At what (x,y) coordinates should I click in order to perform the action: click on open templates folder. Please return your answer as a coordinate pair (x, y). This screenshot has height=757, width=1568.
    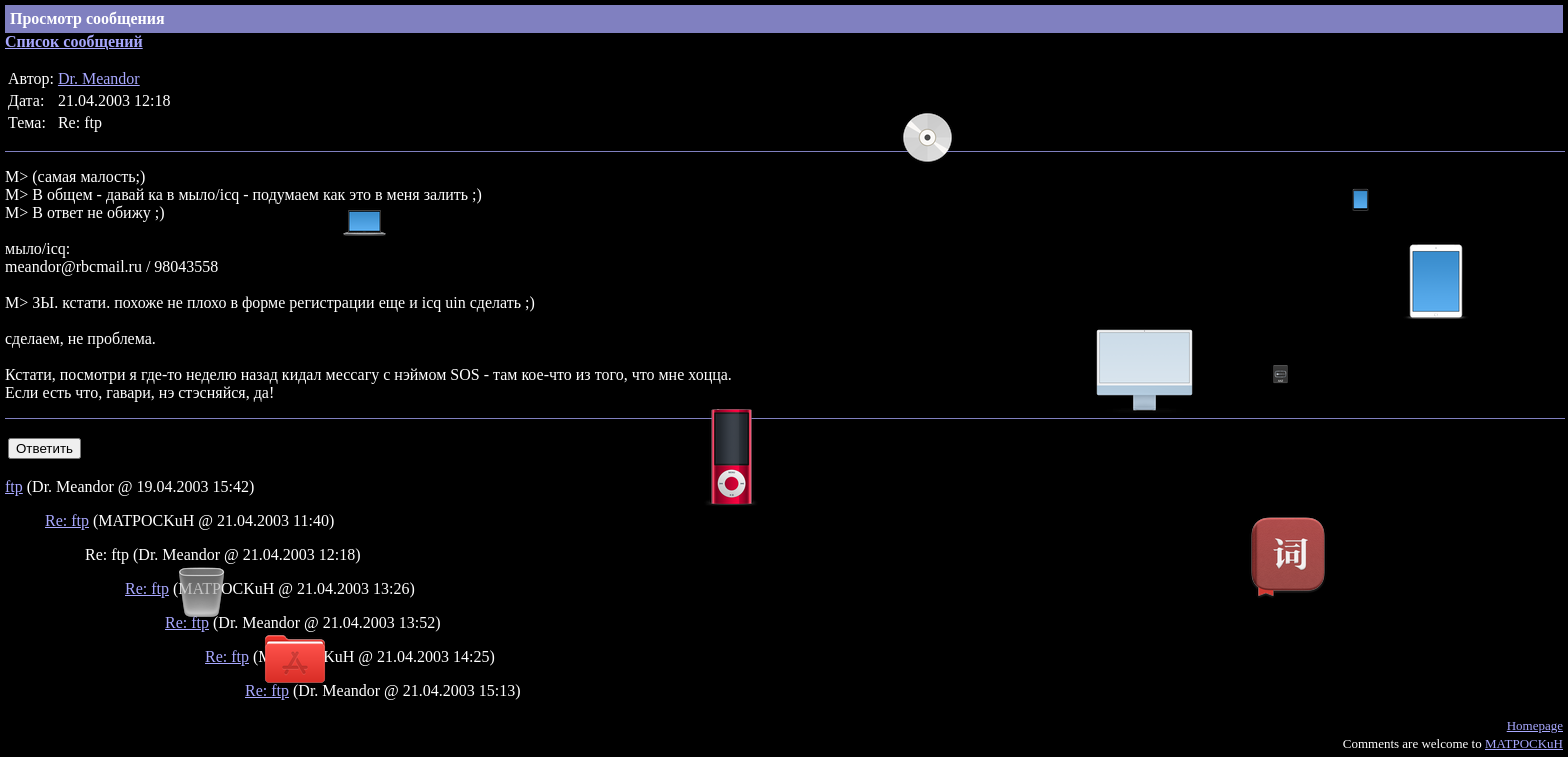
    Looking at the image, I should click on (295, 659).